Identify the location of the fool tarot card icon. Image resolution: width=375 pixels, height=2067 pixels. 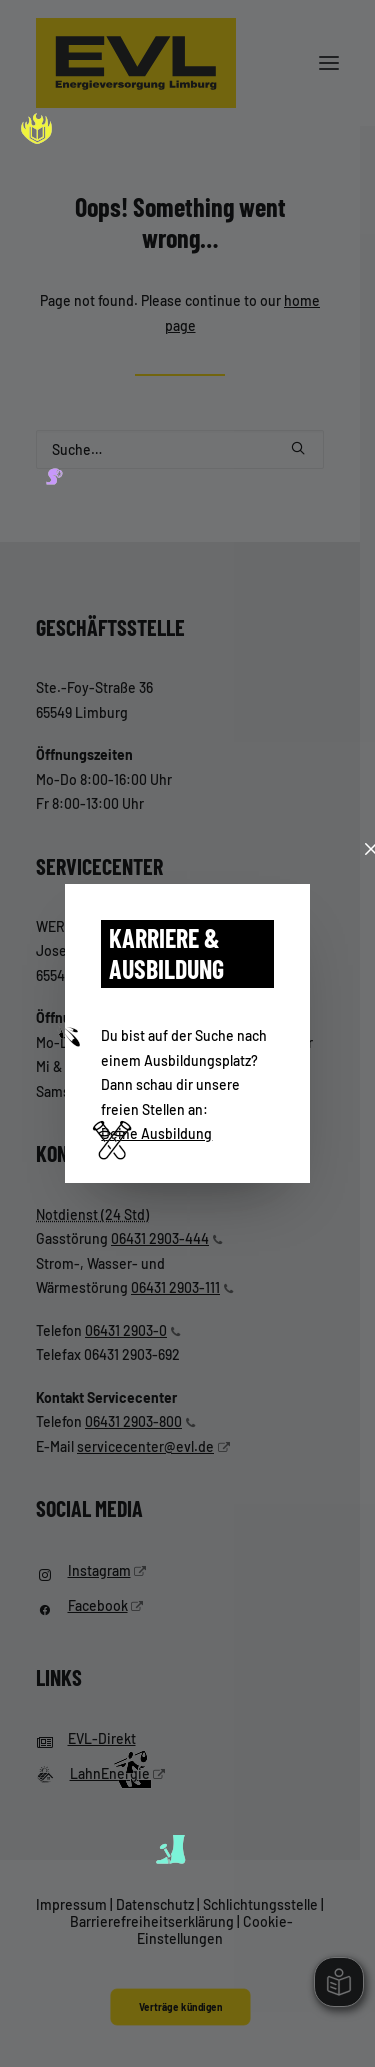
(131, 1768).